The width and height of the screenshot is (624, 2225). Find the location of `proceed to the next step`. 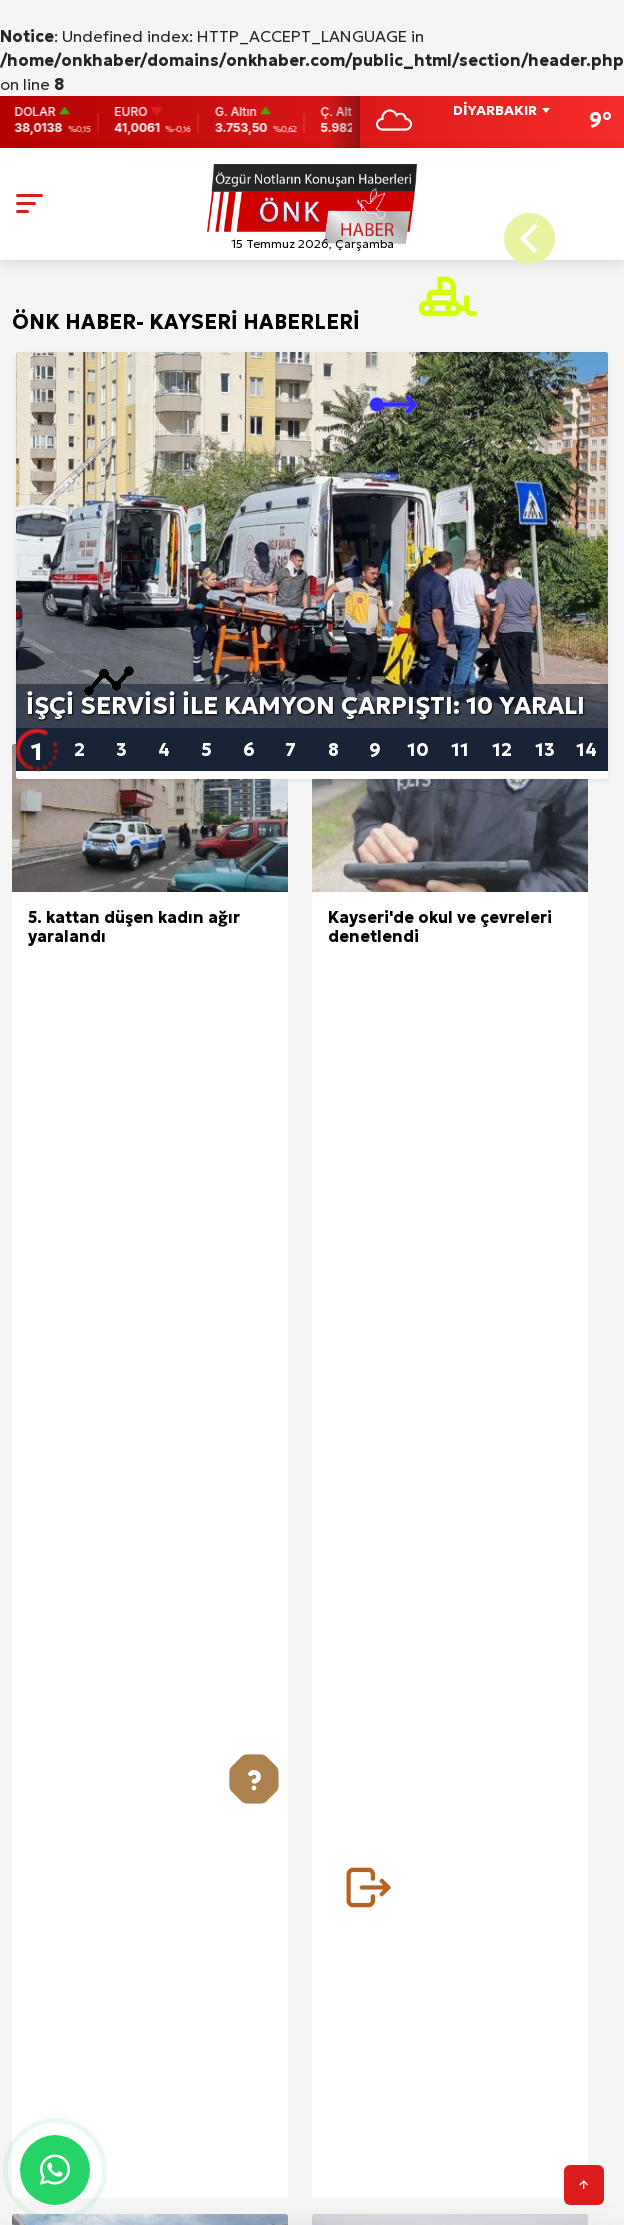

proceed to the next step is located at coordinates (393, 404).